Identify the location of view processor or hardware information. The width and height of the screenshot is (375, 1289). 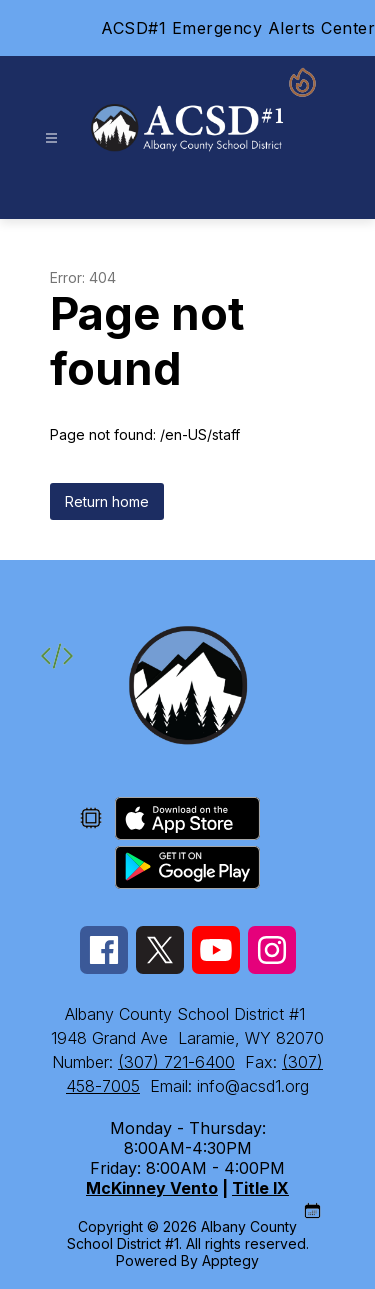
(91, 818).